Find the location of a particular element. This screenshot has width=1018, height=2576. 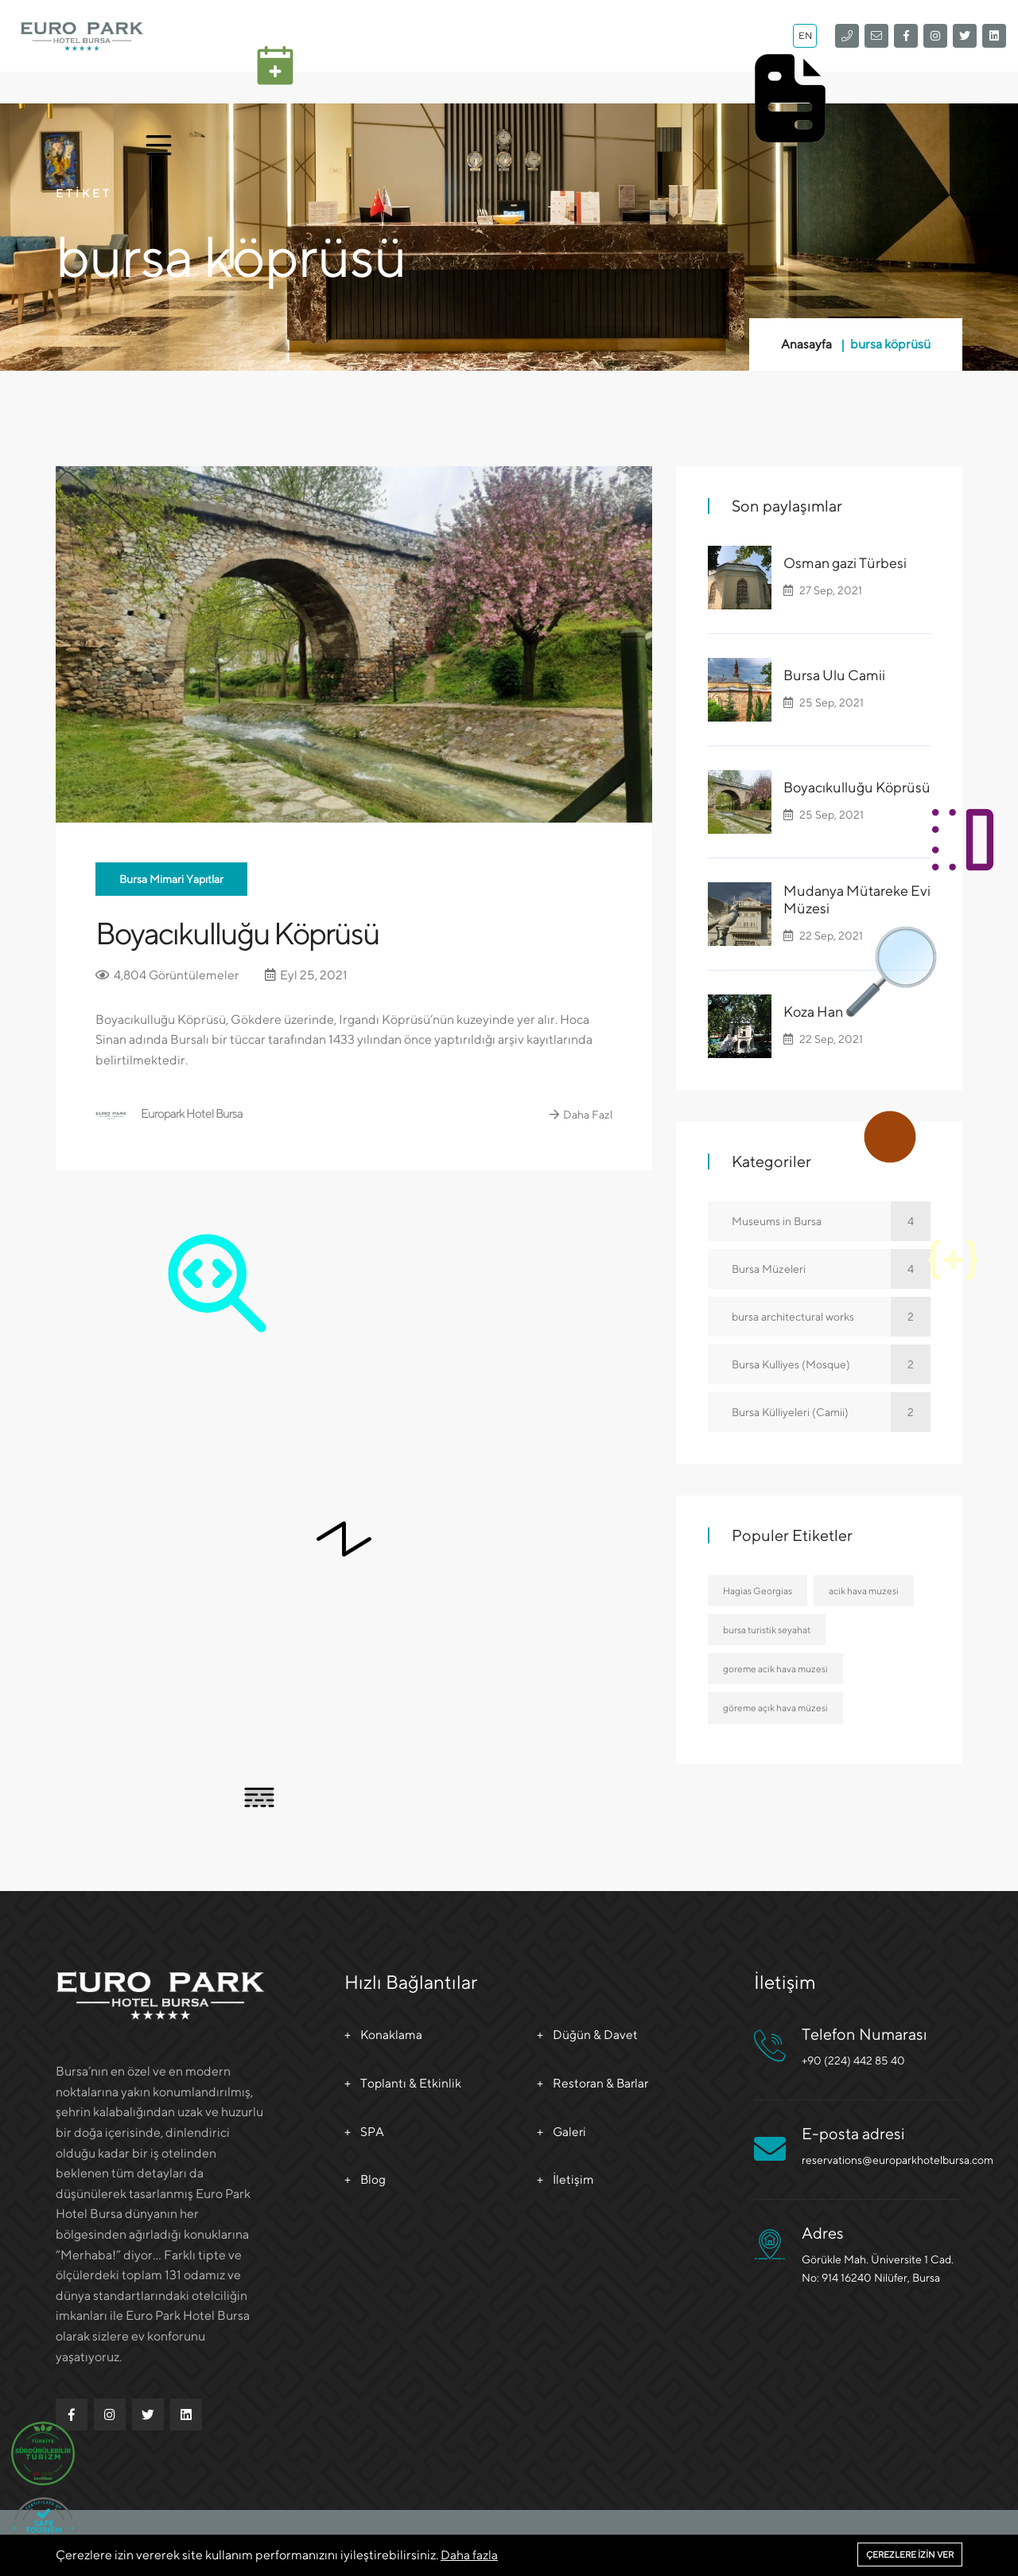

inspect or zoom into code is located at coordinates (217, 1283).